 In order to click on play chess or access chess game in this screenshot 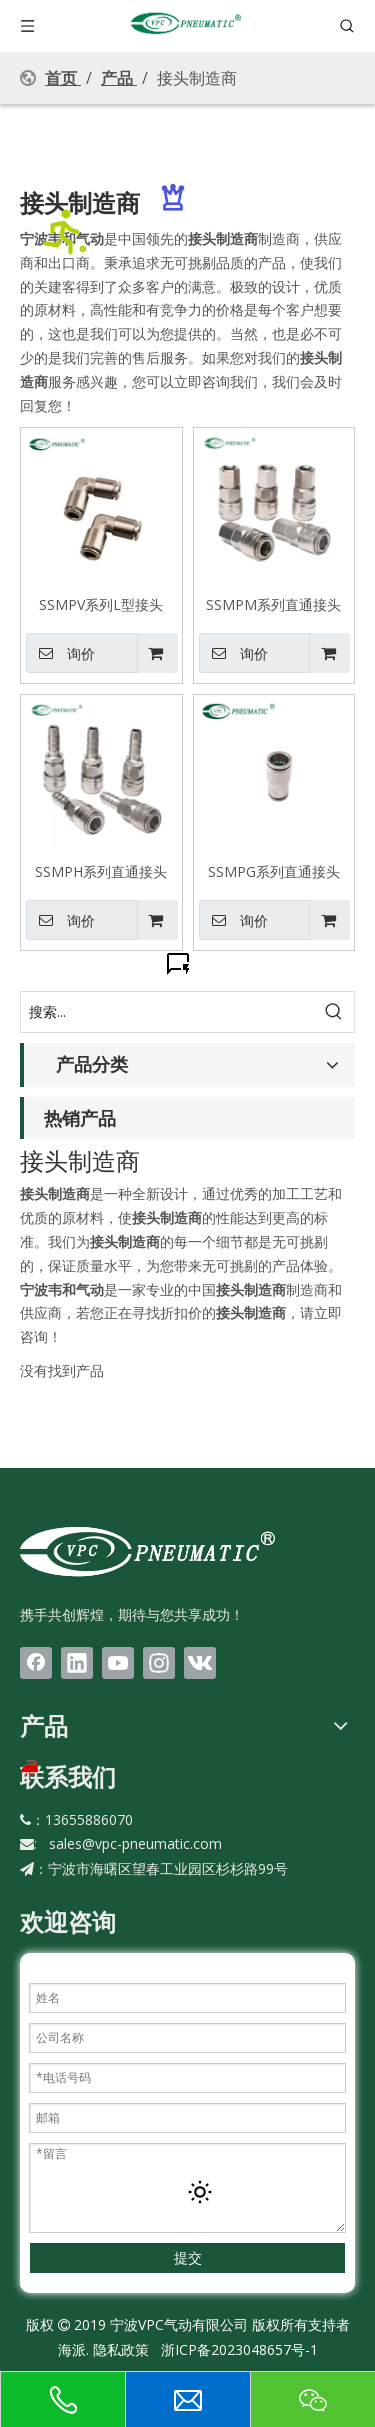, I will do `click(173, 198)`.